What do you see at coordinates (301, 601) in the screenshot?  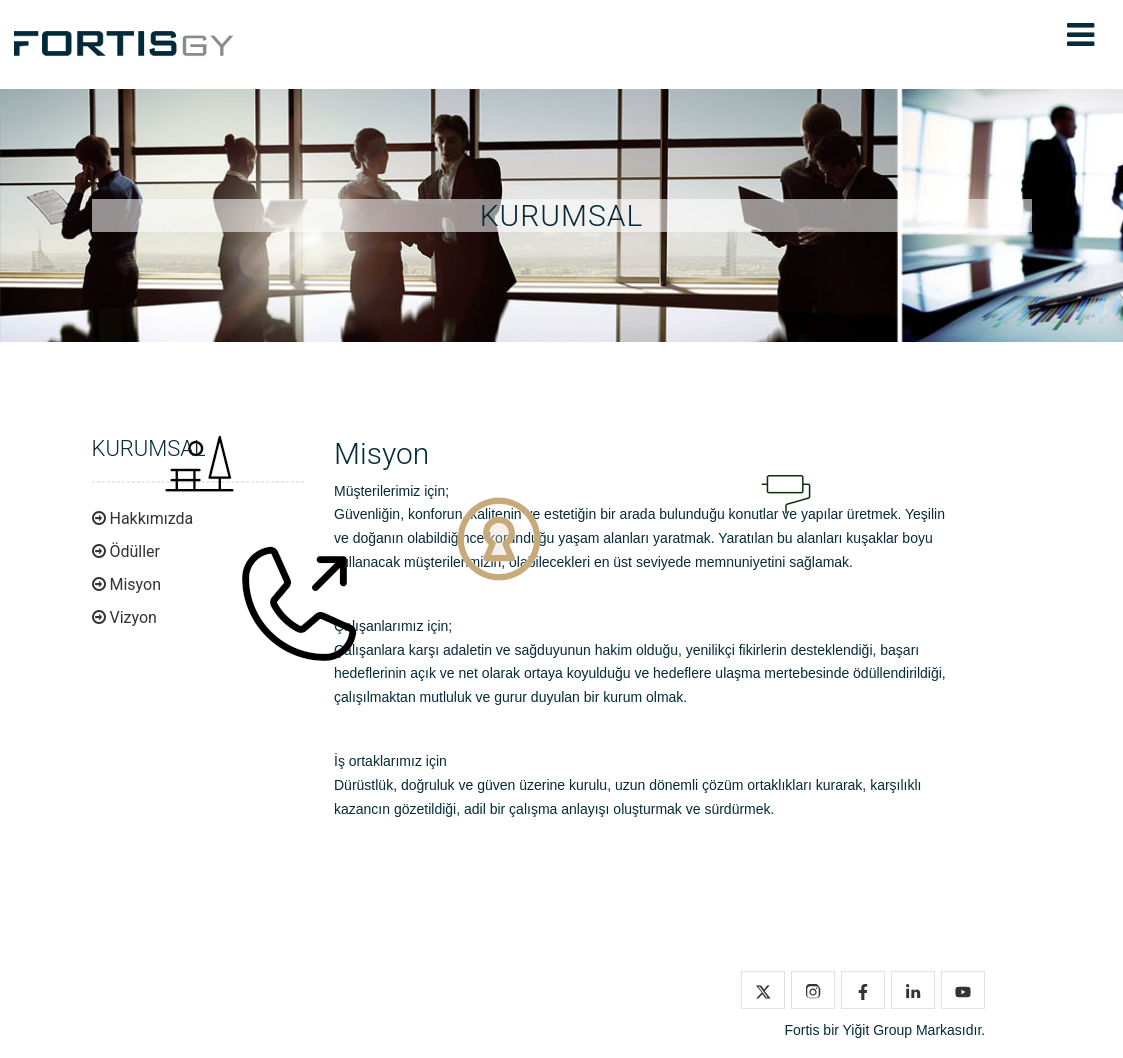 I see `make an outgoing call` at bounding box center [301, 601].